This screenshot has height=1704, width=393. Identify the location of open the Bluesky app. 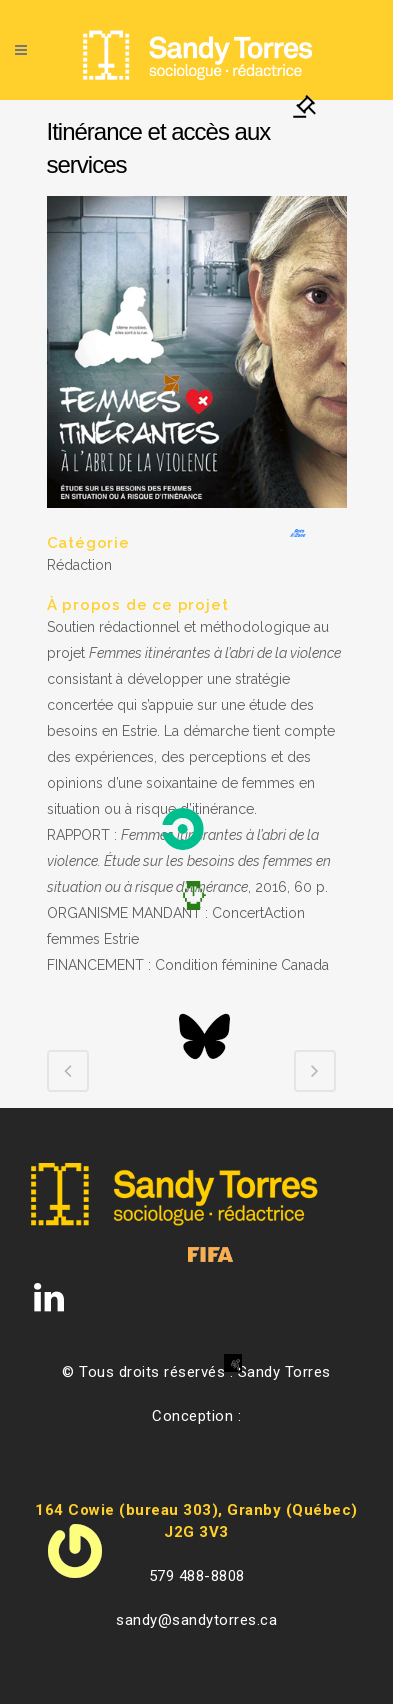
(204, 1036).